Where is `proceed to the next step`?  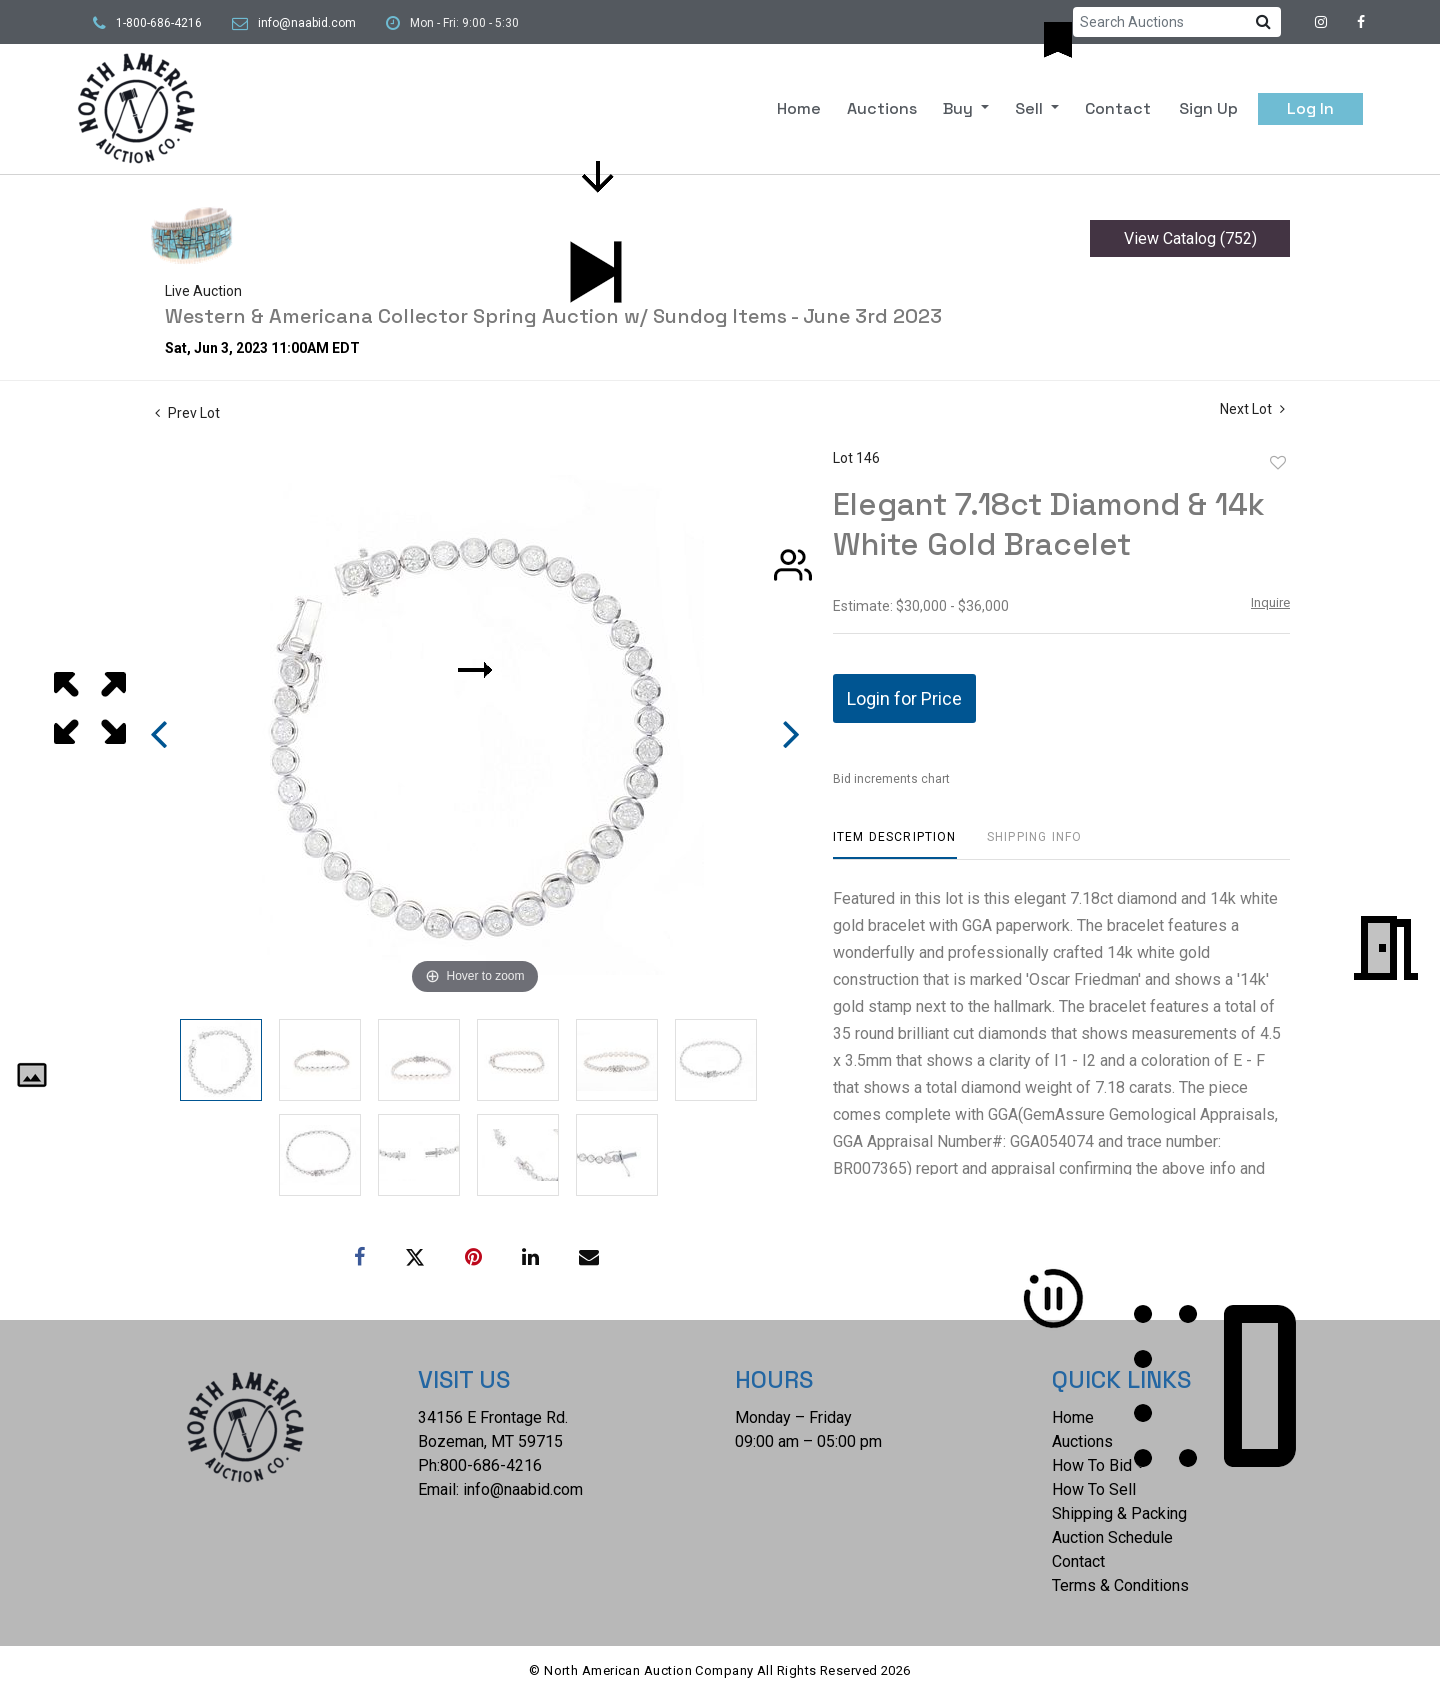 proceed to the next step is located at coordinates (475, 670).